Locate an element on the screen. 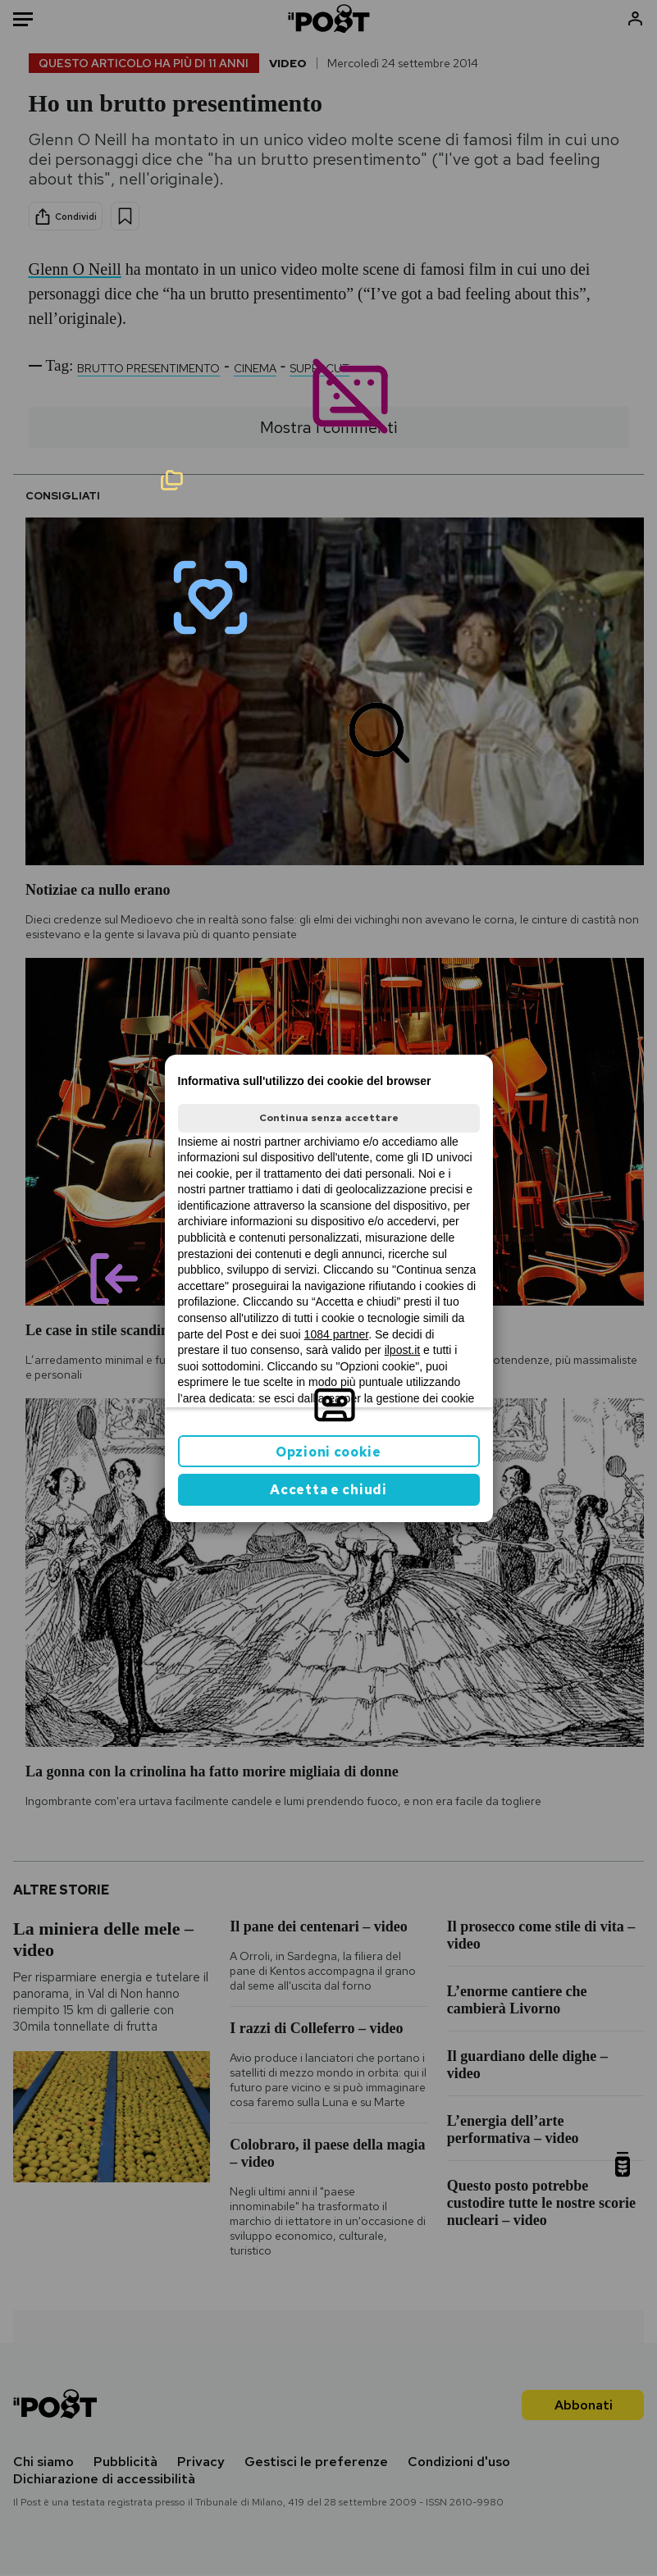  scan or detect health vitals is located at coordinates (210, 597).